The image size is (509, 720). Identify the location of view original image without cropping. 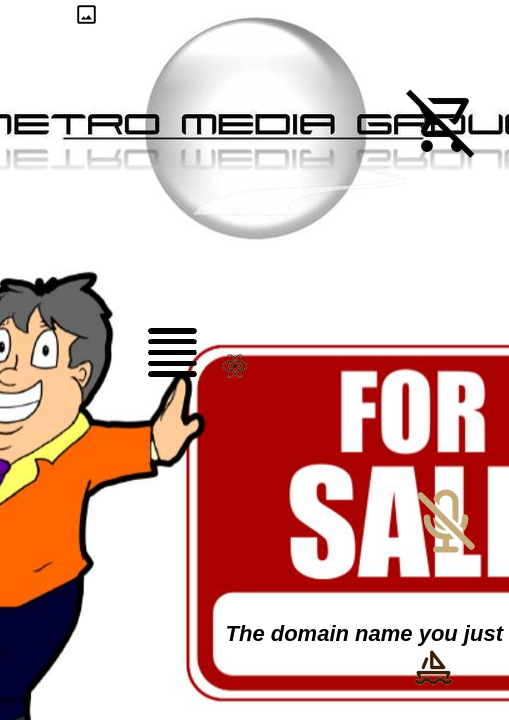
(86, 14).